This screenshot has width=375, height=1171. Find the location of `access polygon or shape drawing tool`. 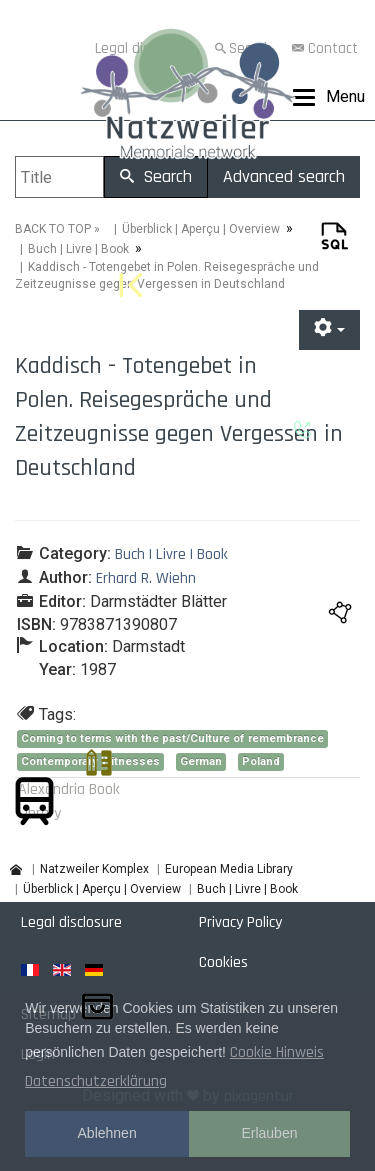

access polygon or shape drawing tool is located at coordinates (340, 612).